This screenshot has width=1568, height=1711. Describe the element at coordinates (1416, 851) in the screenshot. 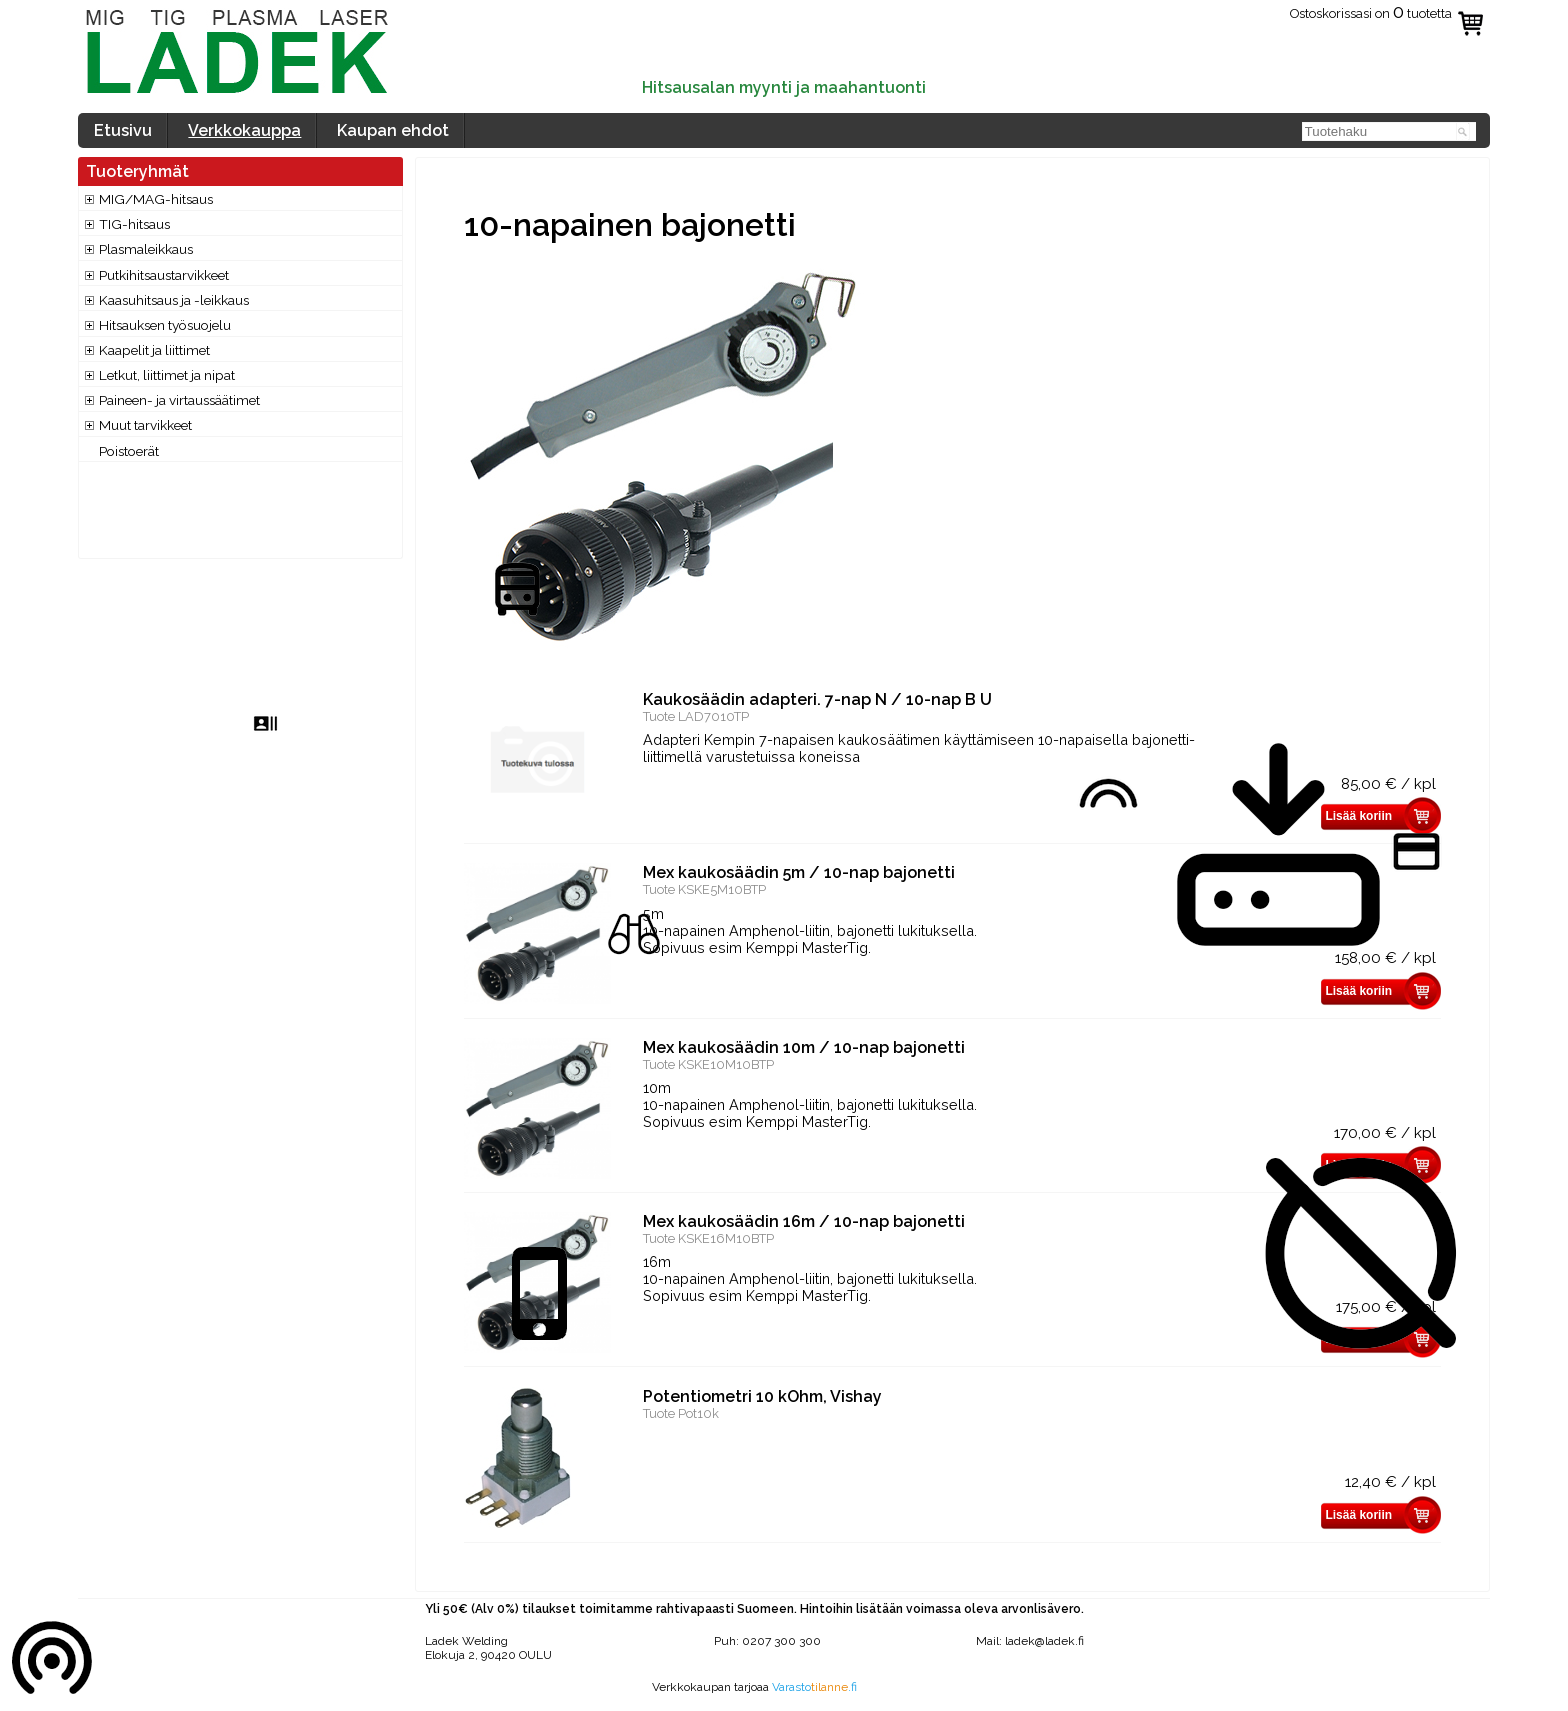

I see `access payment methods` at that location.